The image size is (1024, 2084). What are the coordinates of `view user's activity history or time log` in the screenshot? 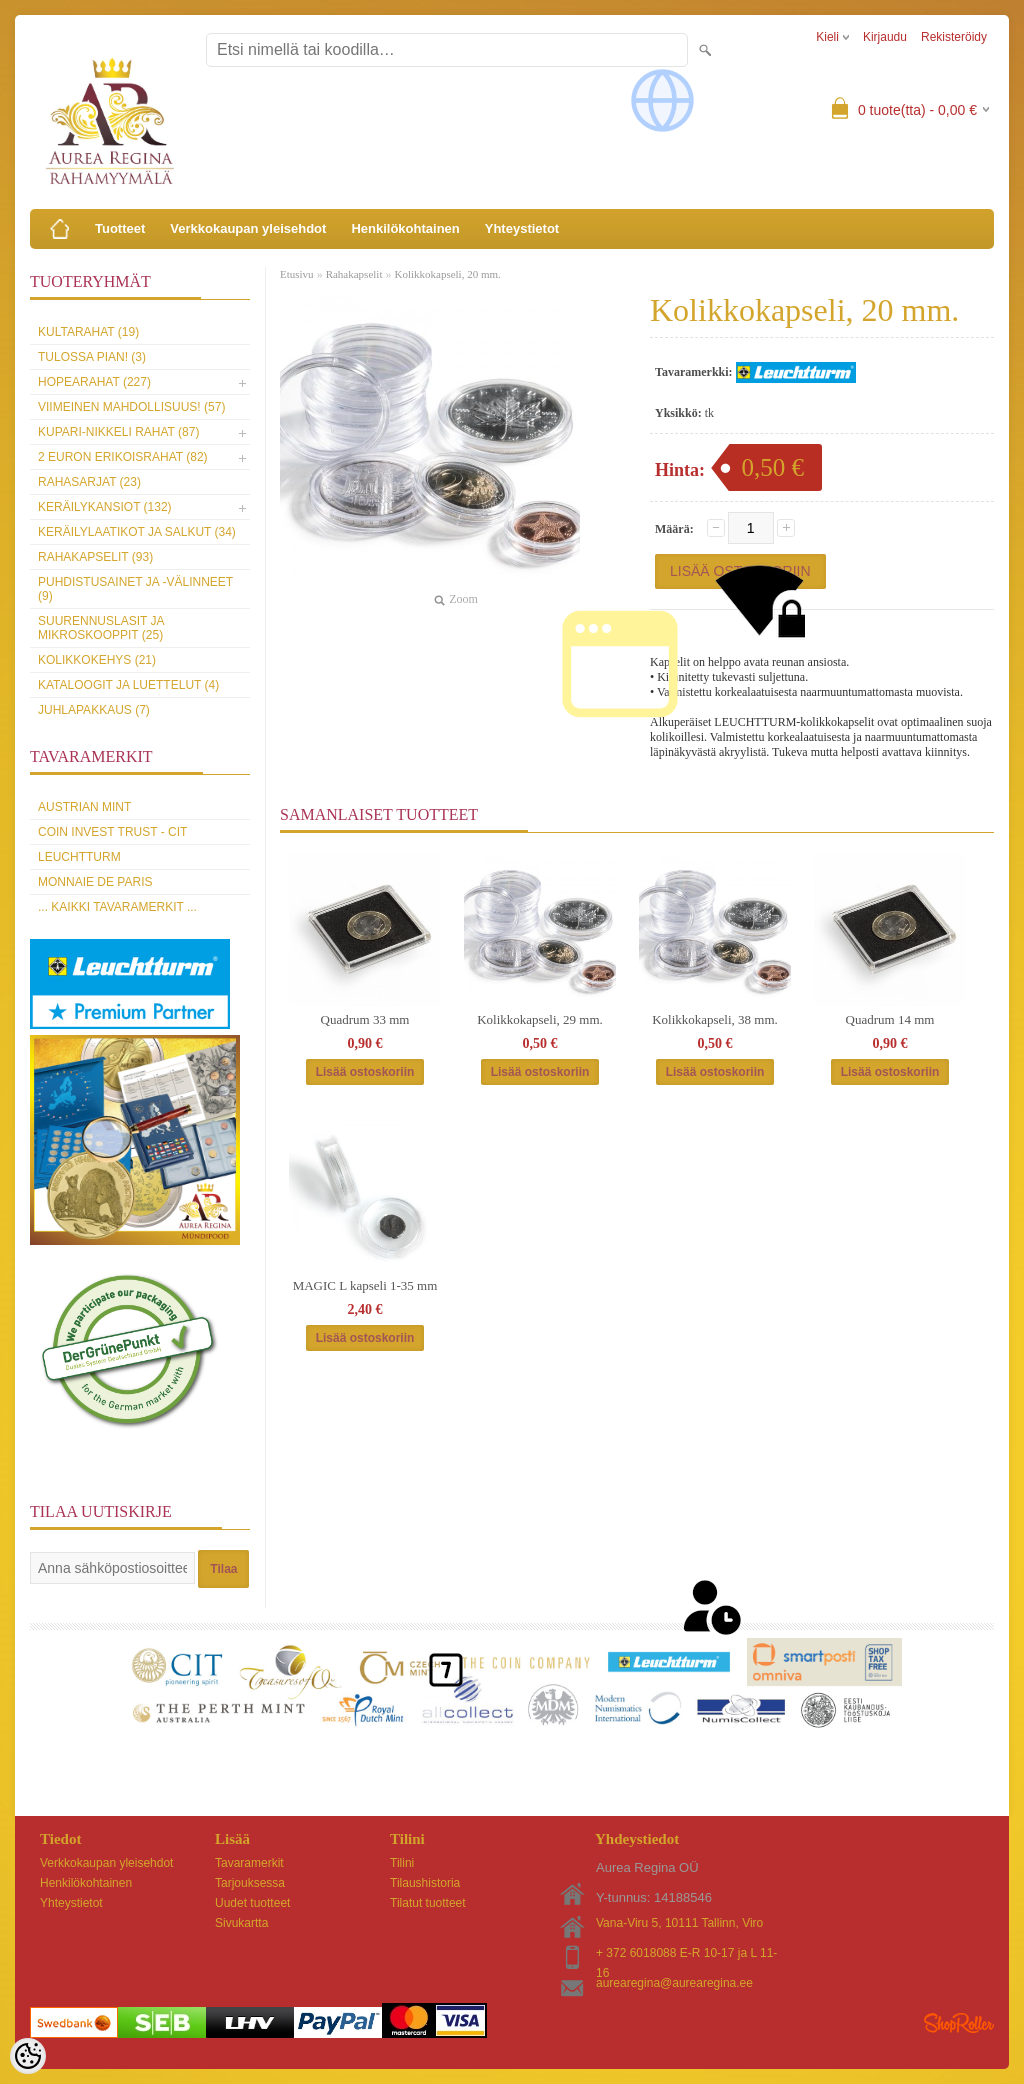 It's located at (711, 1605).